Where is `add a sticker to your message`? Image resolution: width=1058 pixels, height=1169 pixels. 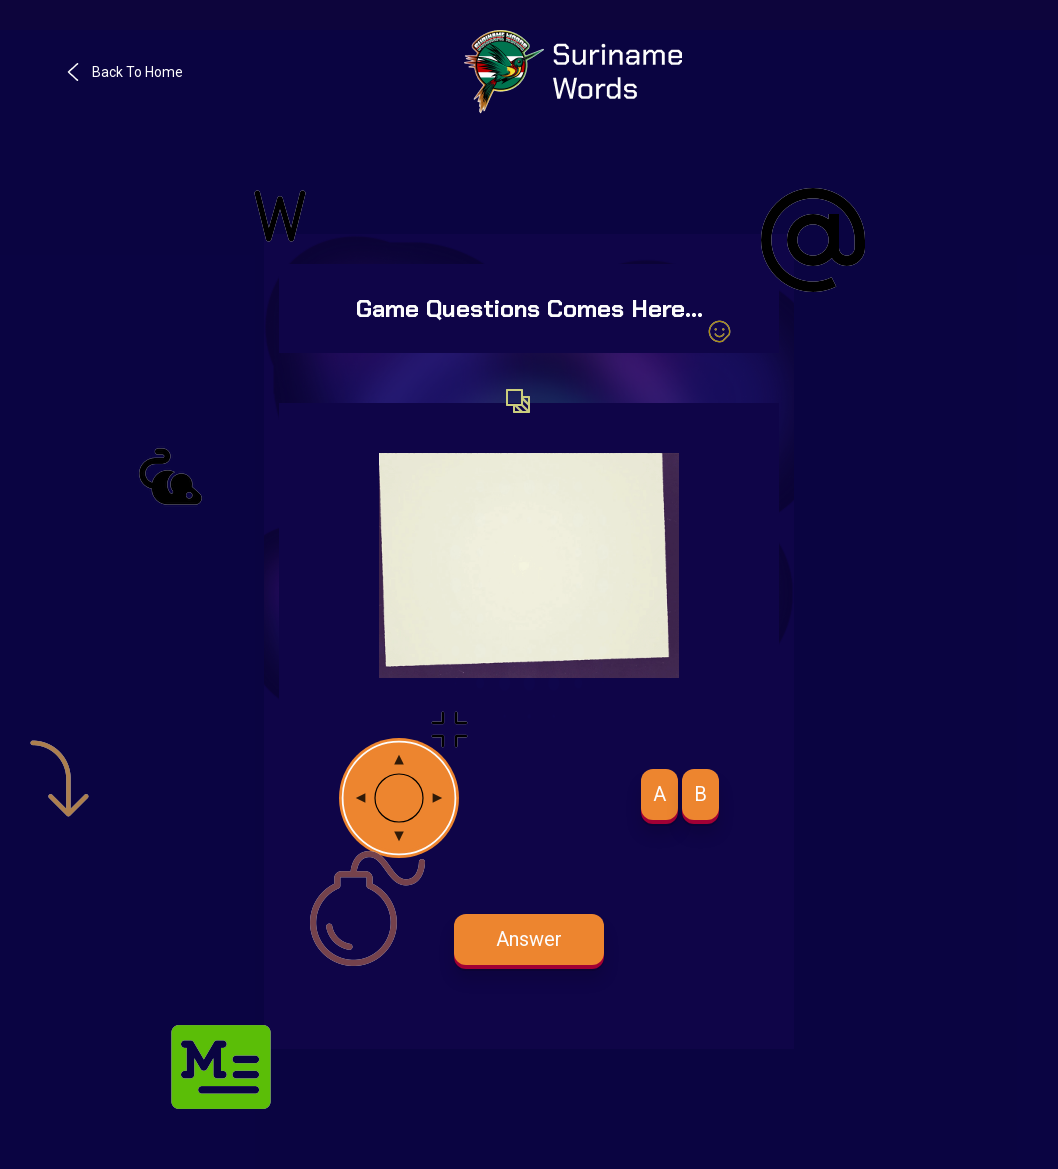
add a sticker to your message is located at coordinates (719, 331).